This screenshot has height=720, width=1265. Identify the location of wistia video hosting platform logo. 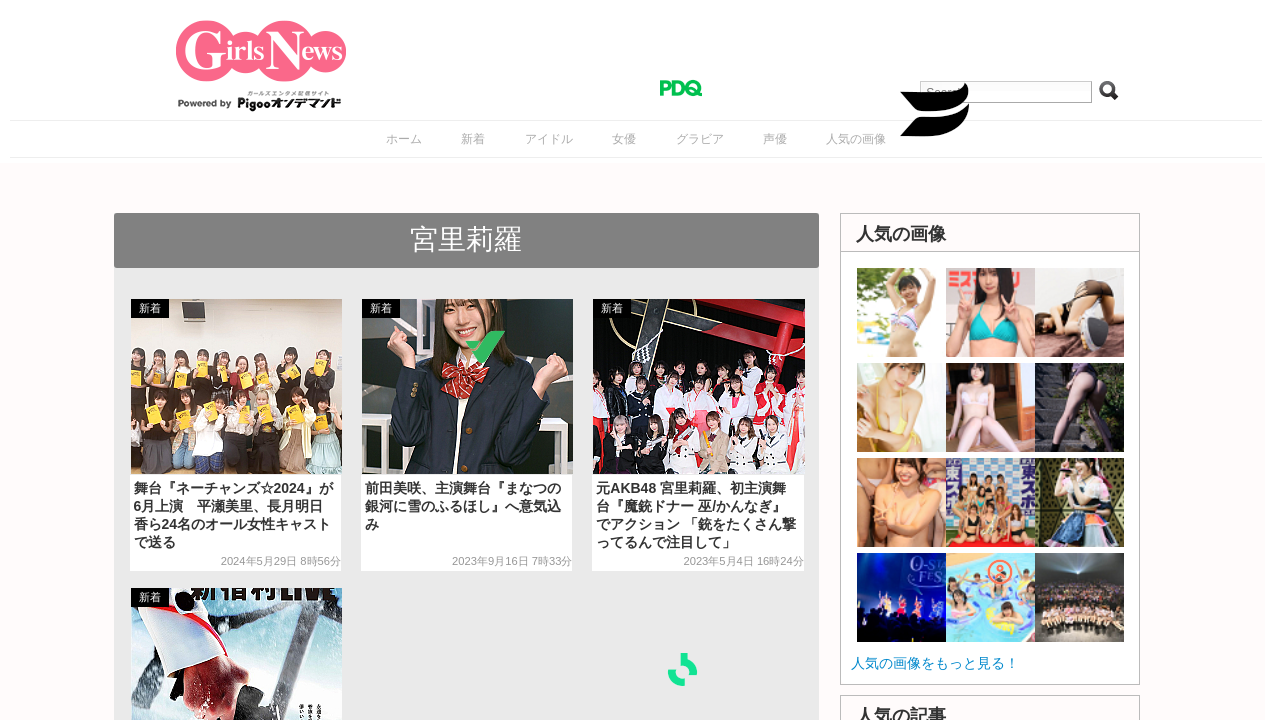
(934, 109).